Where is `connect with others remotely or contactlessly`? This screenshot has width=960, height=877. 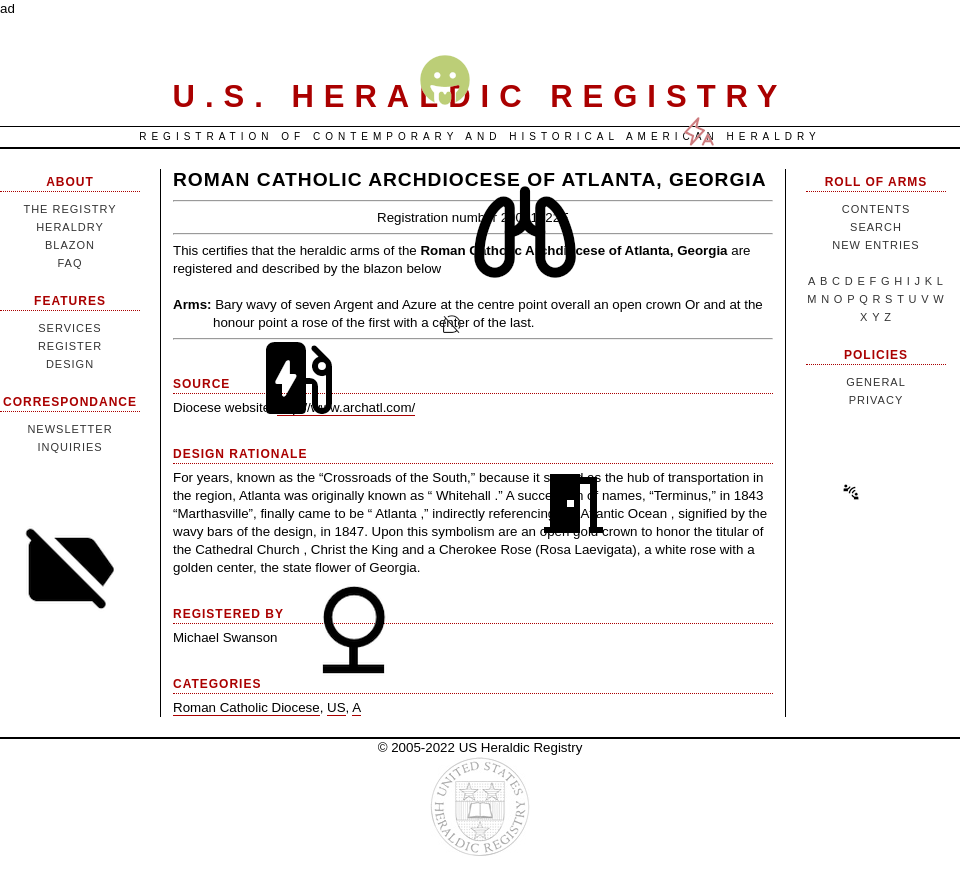
connect with others remotely or contactlessly is located at coordinates (851, 492).